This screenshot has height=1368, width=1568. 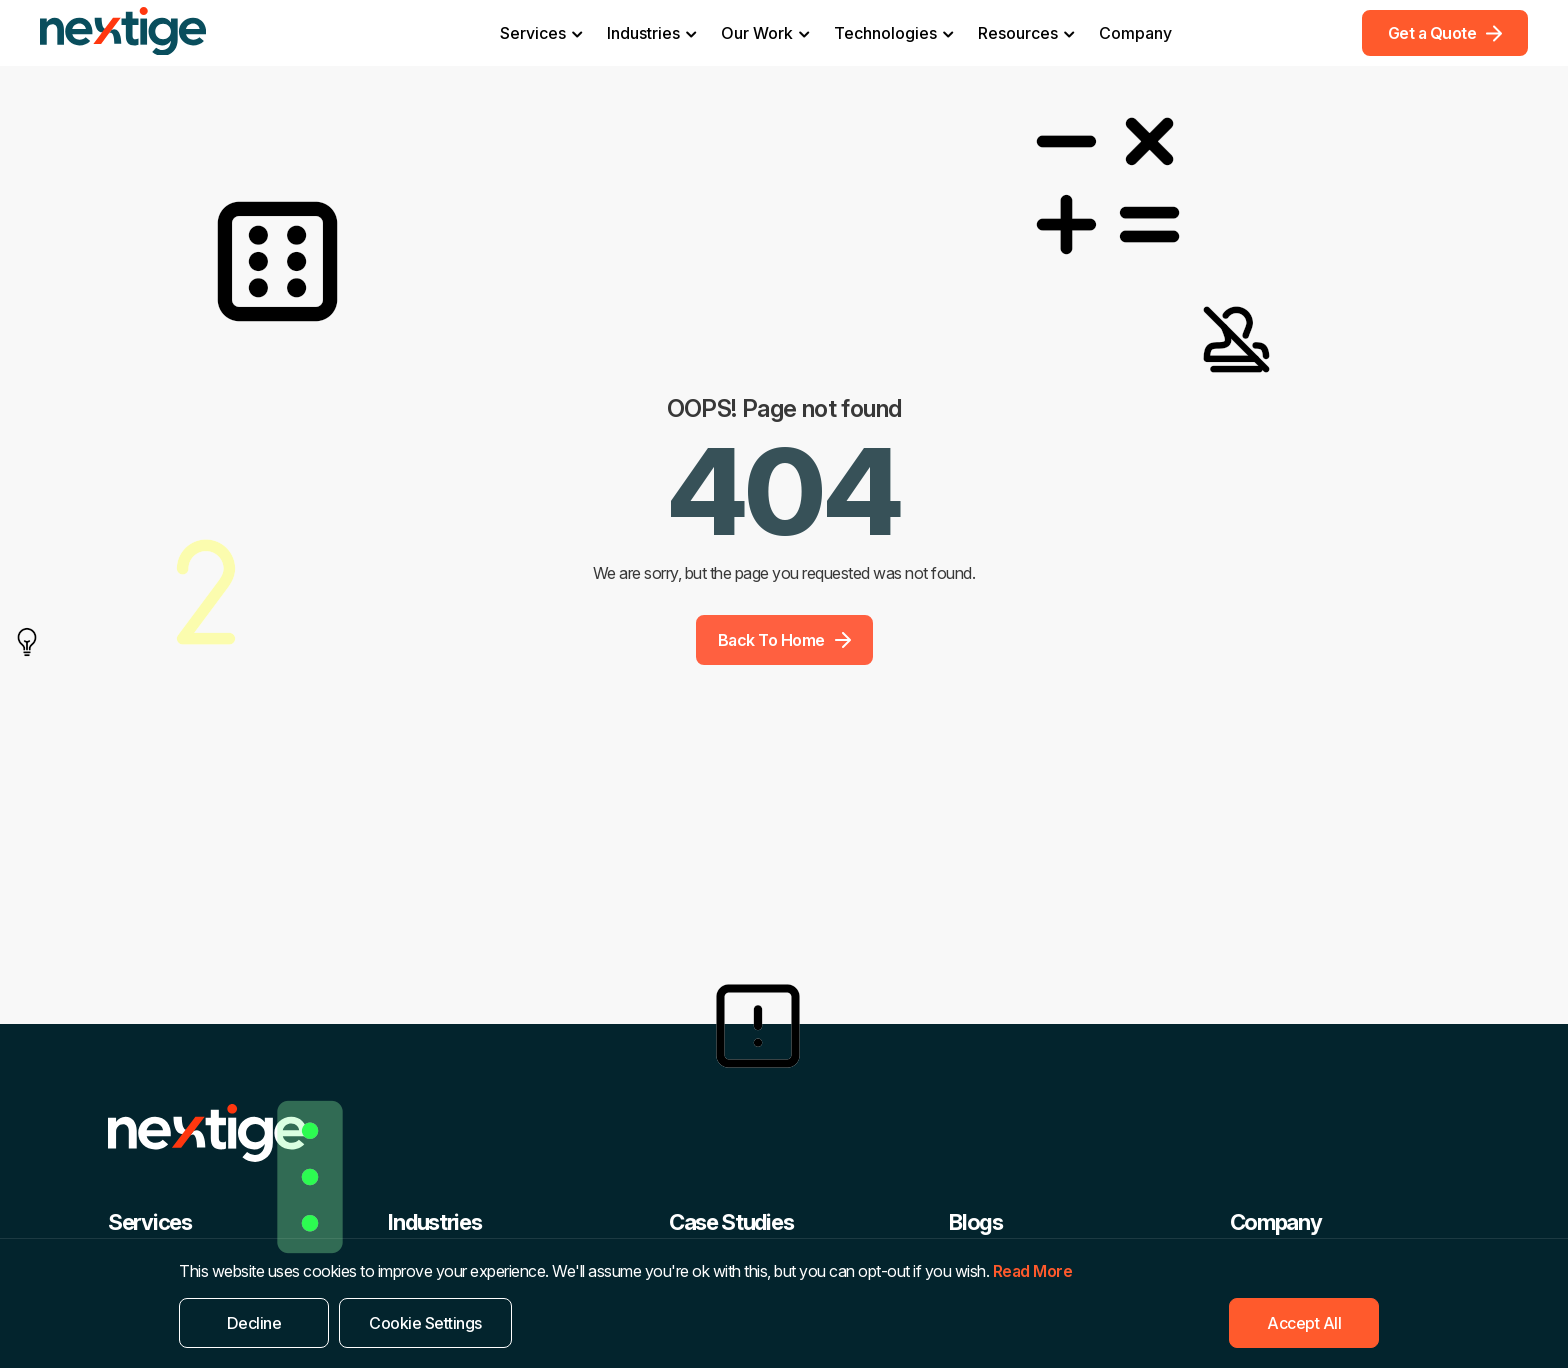 I want to click on open calculator or math tools, so click(x=1108, y=183).